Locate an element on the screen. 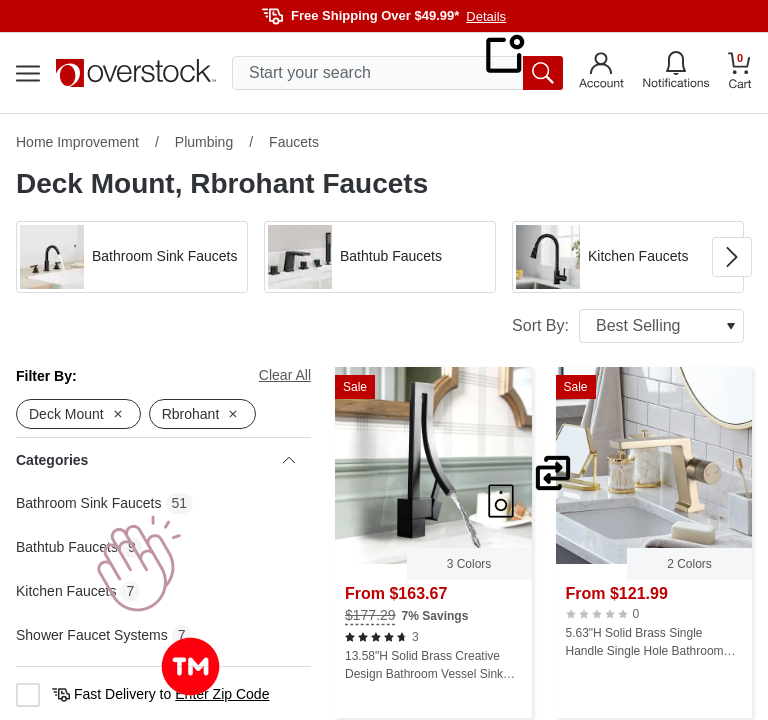 Image resolution: width=768 pixels, height=720 pixels. applaud or show appreciation for content is located at coordinates (137, 563).